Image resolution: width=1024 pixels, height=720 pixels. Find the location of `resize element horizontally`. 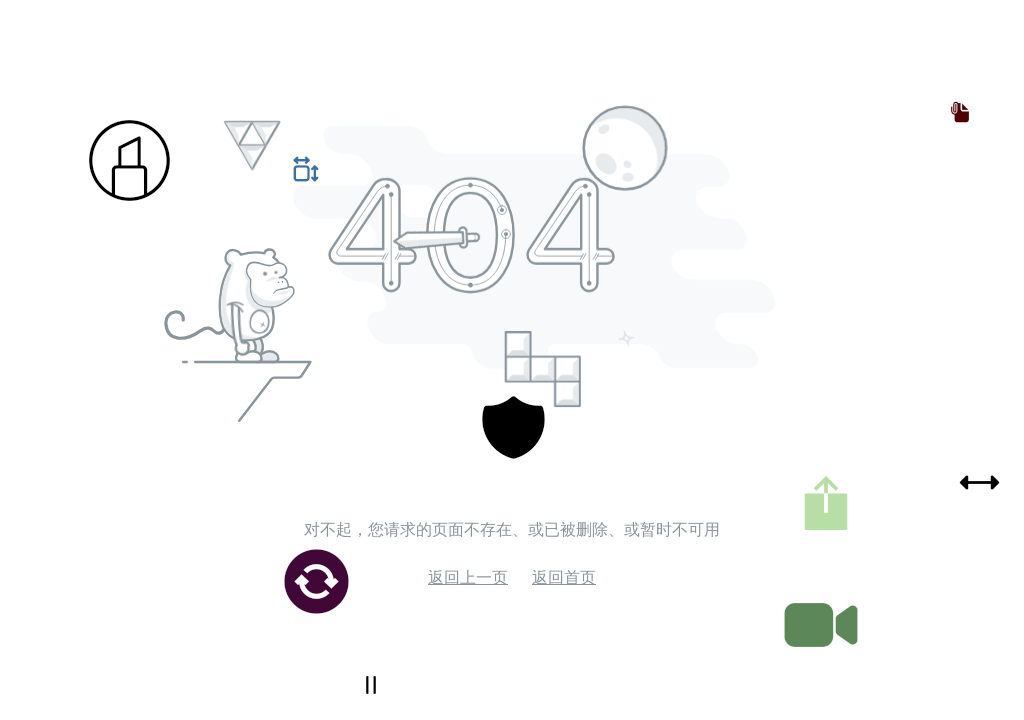

resize element horizontally is located at coordinates (979, 482).